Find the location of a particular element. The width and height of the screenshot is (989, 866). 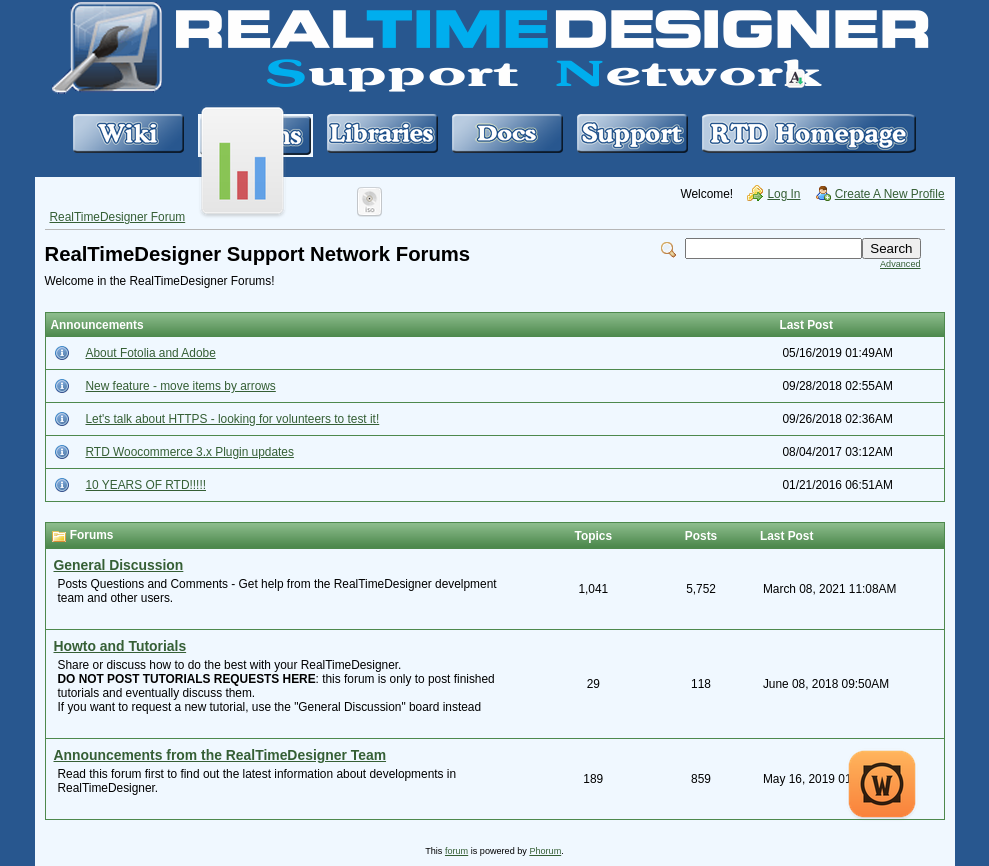

a CD/DVD disc image file (.iso format) is located at coordinates (369, 201).